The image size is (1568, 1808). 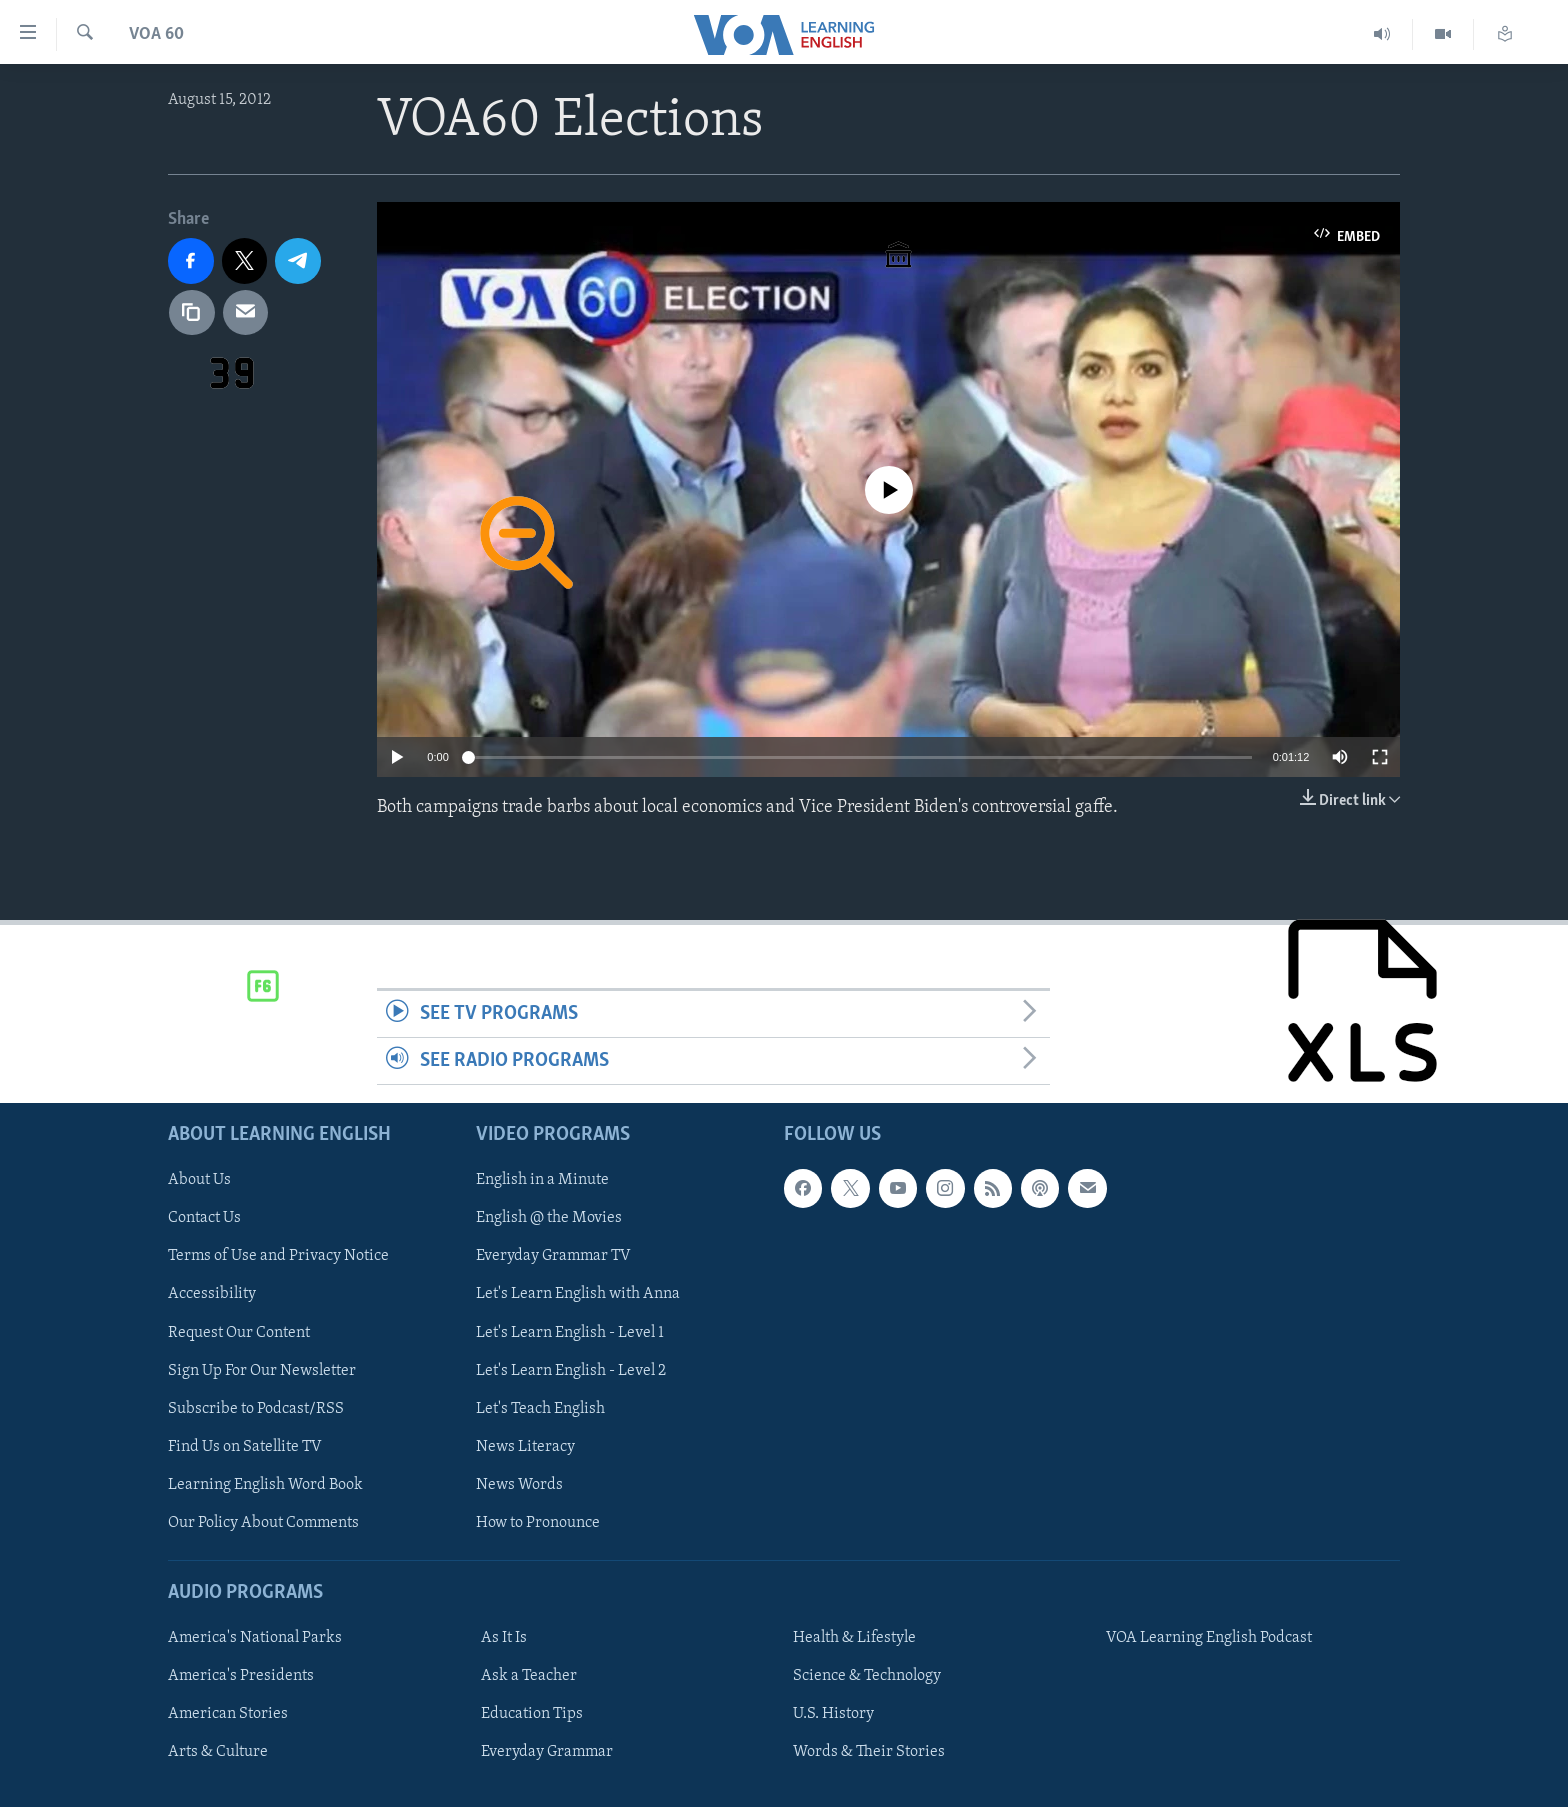 What do you see at coordinates (232, 373) in the screenshot?
I see `displays the number 39 as a count or quantity indicator` at bounding box center [232, 373].